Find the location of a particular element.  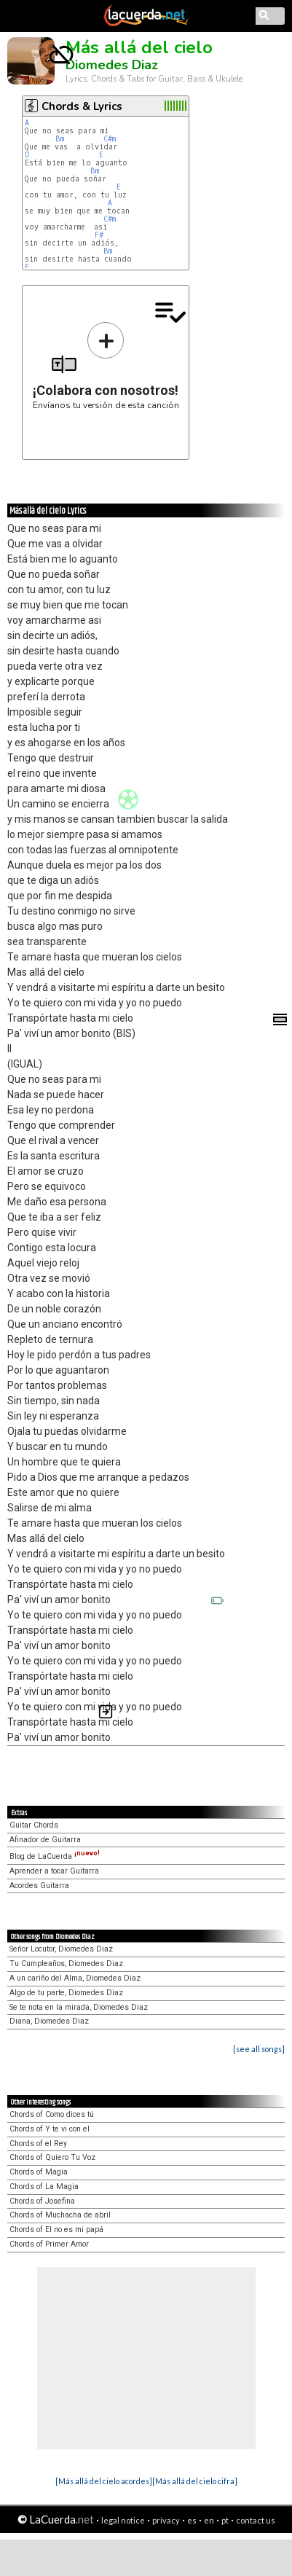

insert a text input field is located at coordinates (64, 364).